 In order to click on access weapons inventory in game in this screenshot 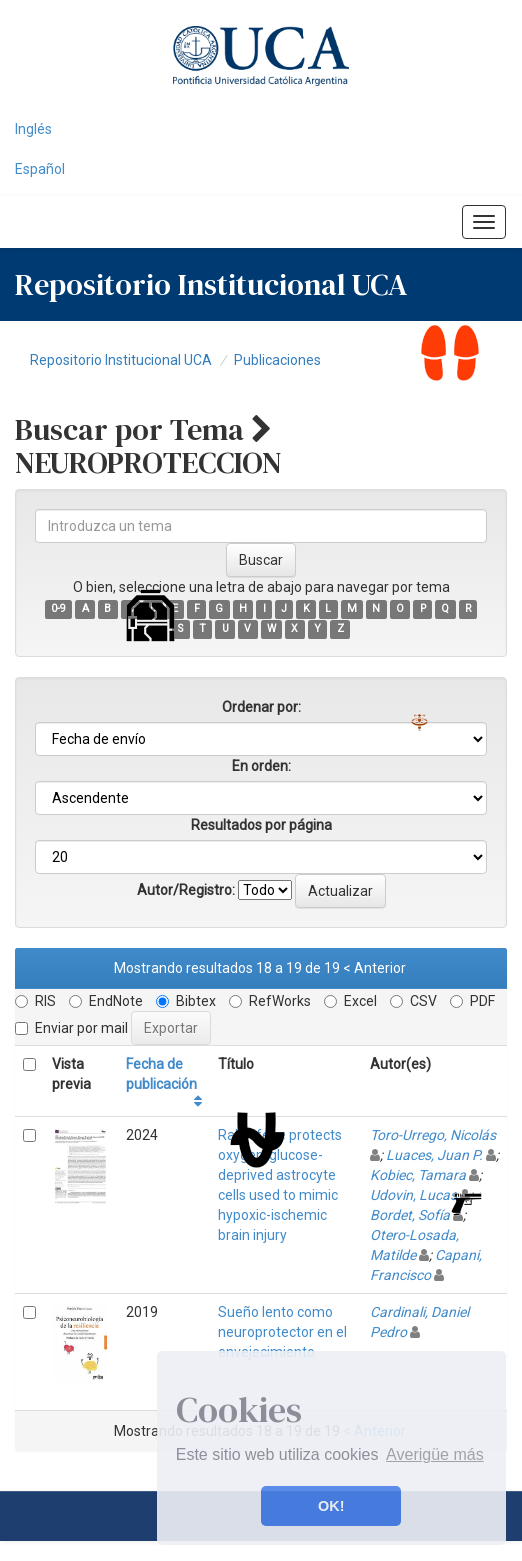, I will do `click(466, 1203)`.